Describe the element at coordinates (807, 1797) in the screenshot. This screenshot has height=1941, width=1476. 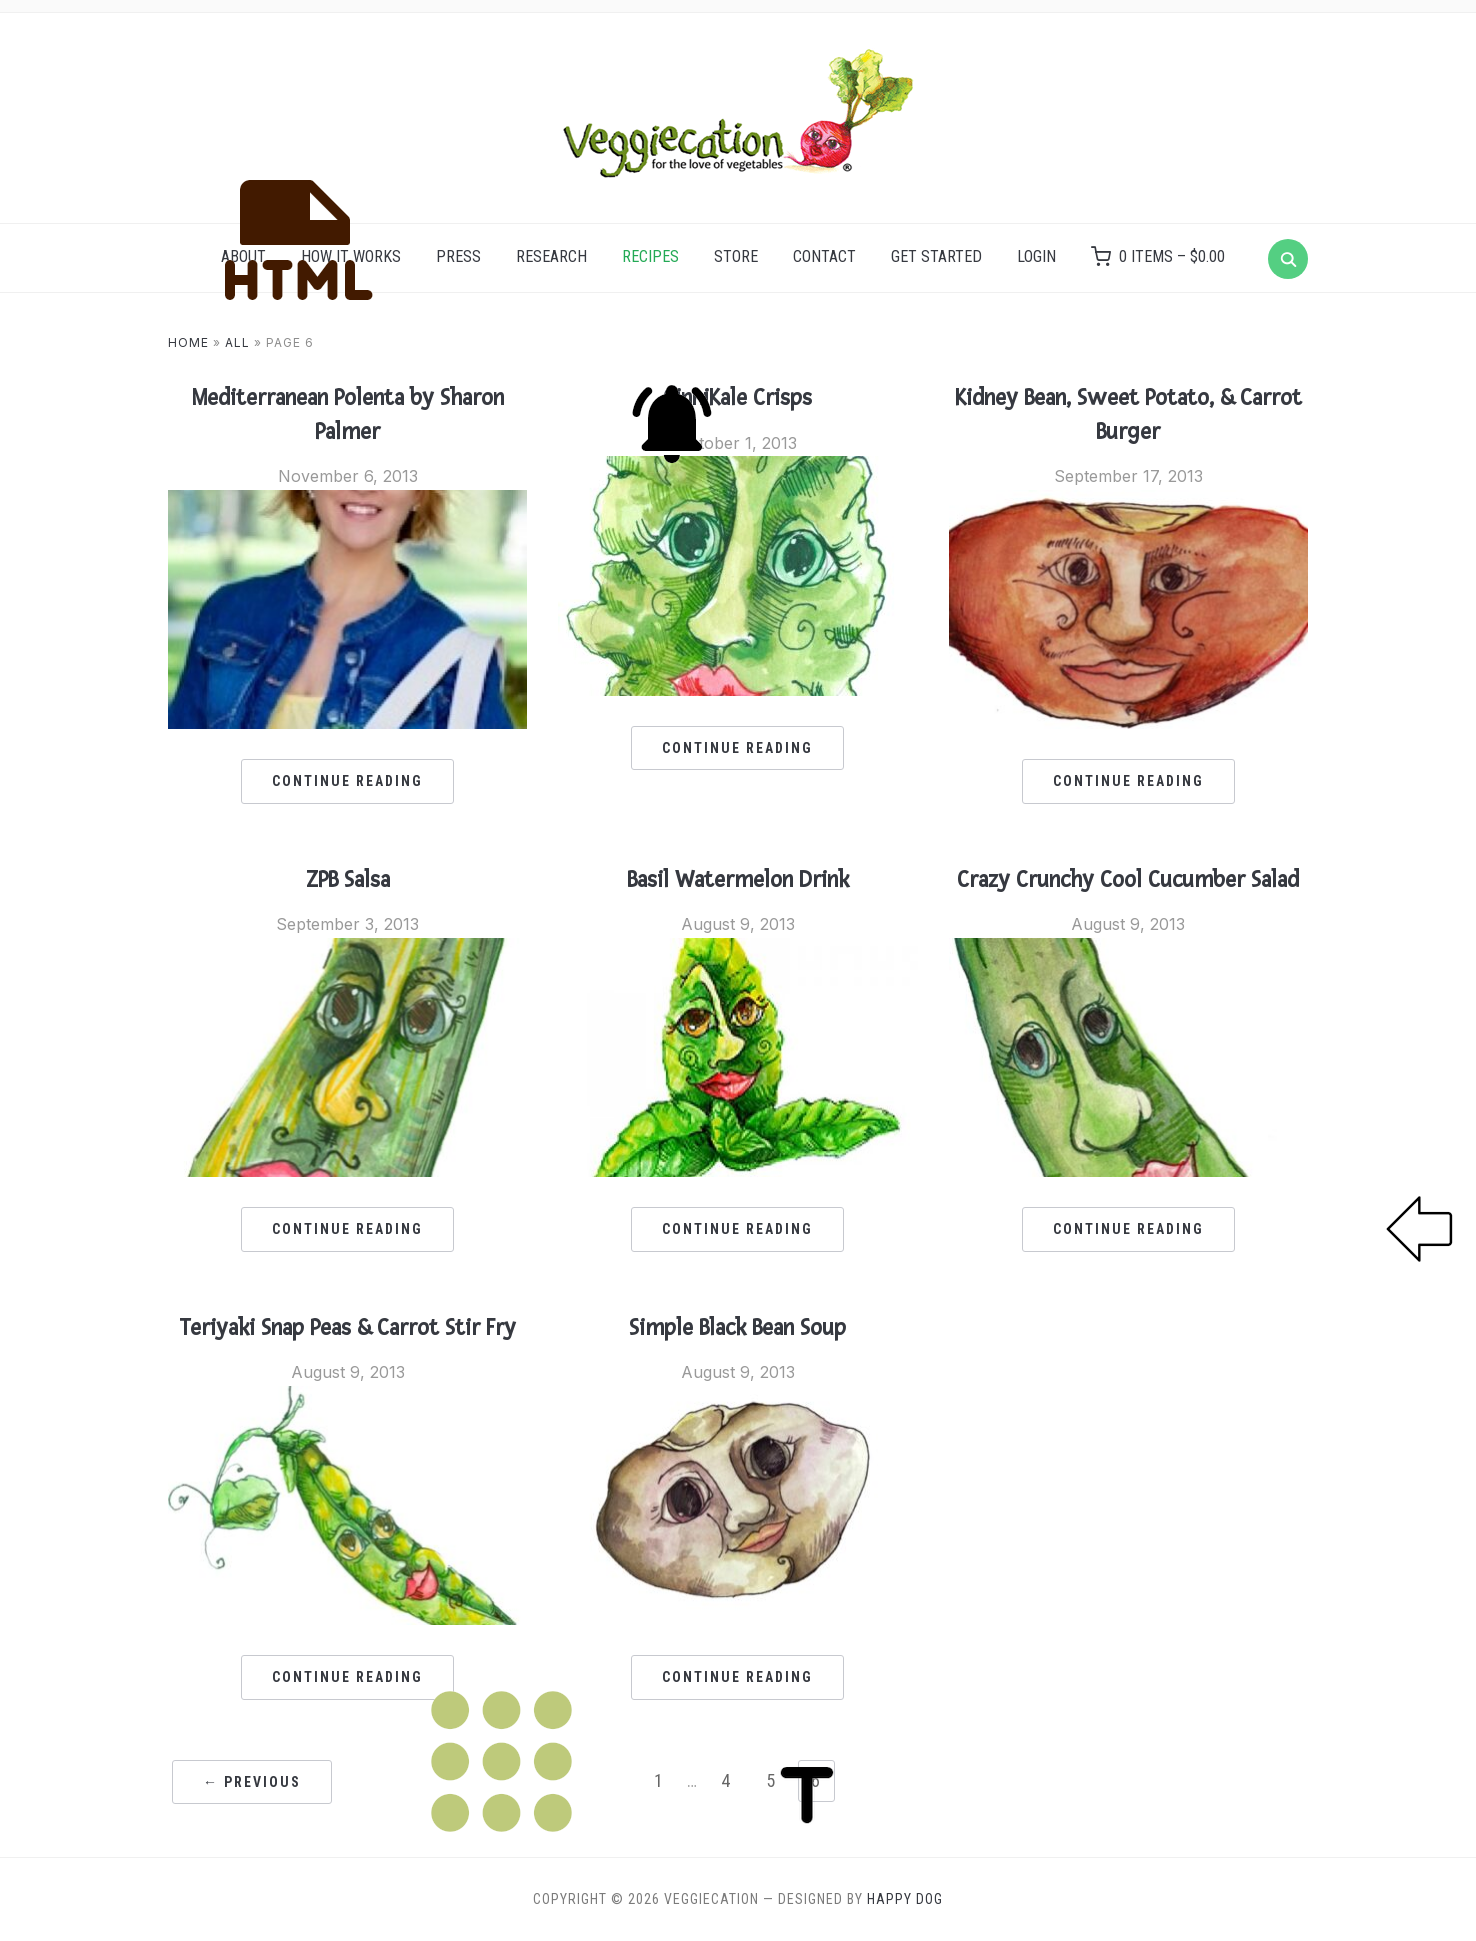
I see `add or edit a title` at that location.